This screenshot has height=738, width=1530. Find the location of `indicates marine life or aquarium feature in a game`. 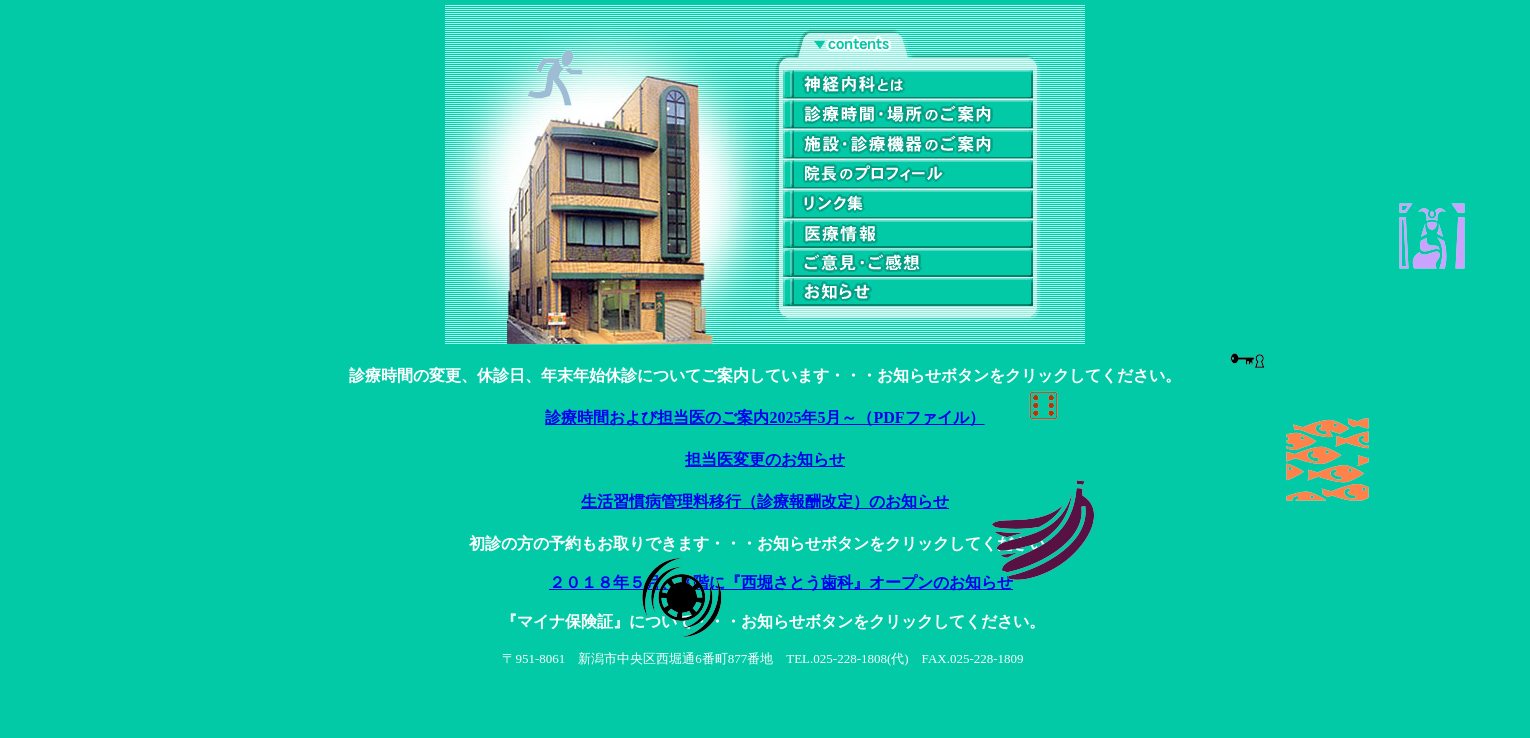

indicates marine life or aquarium feature in a game is located at coordinates (1327, 459).